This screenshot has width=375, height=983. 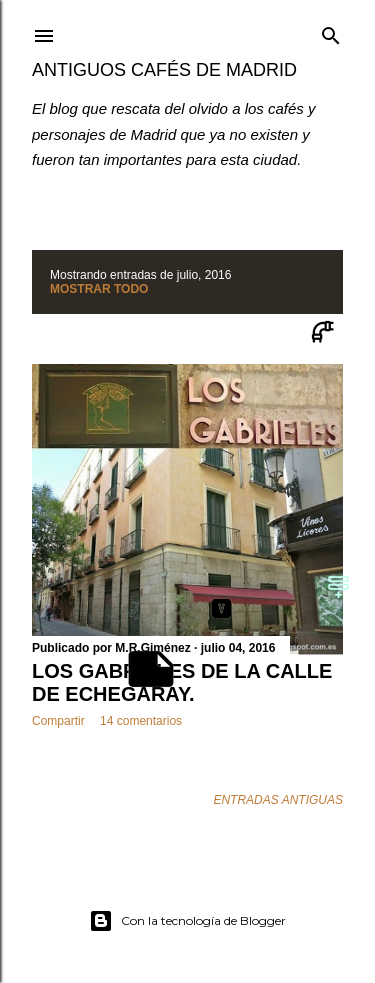 I want to click on plumbing or pipe-related settings, so click(x=322, y=331).